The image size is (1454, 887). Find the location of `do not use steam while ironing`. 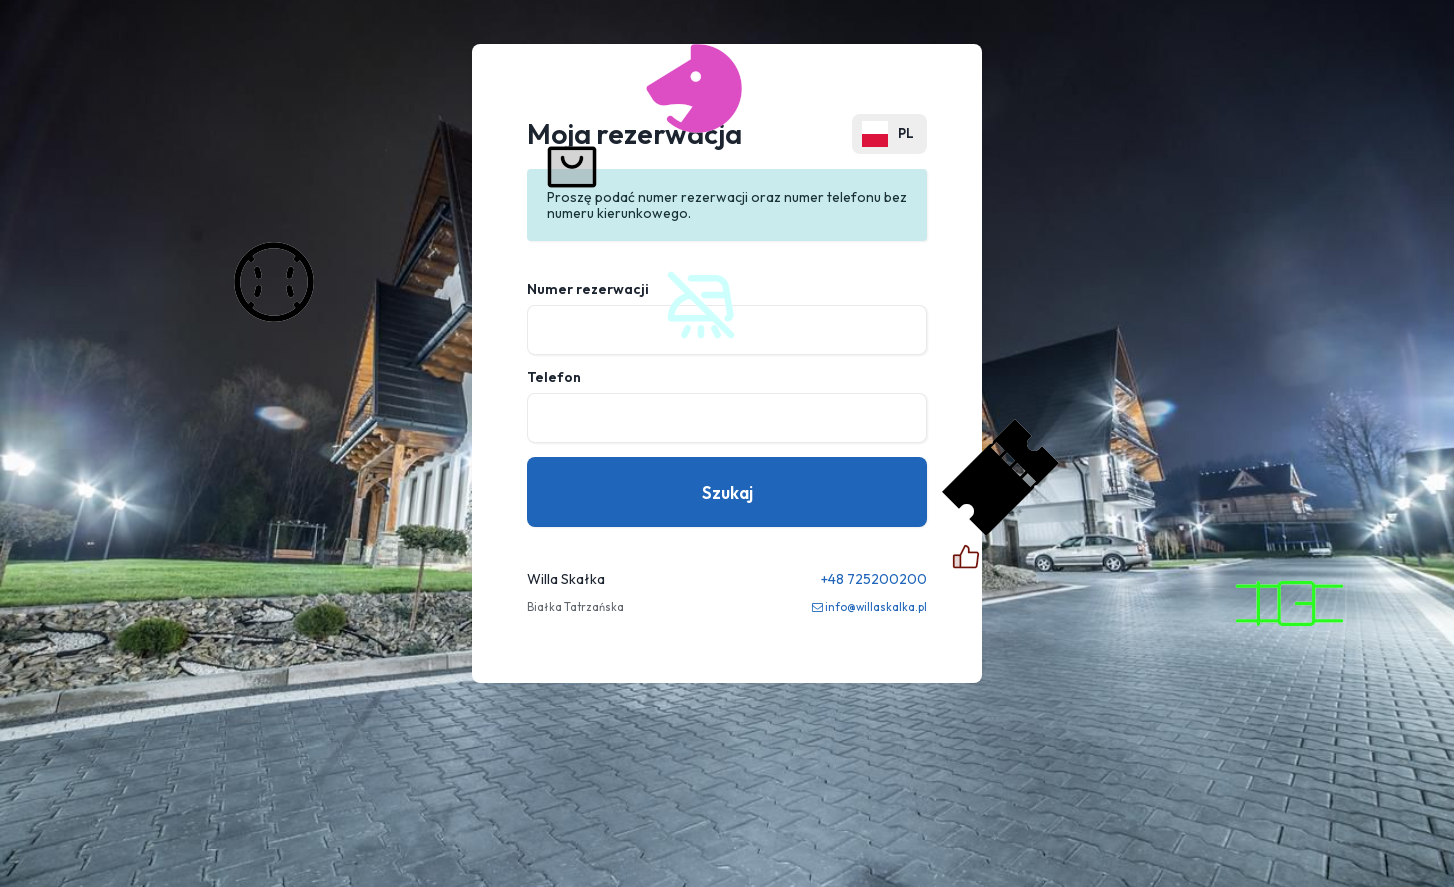

do not use steam while ironing is located at coordinates (701, 305).